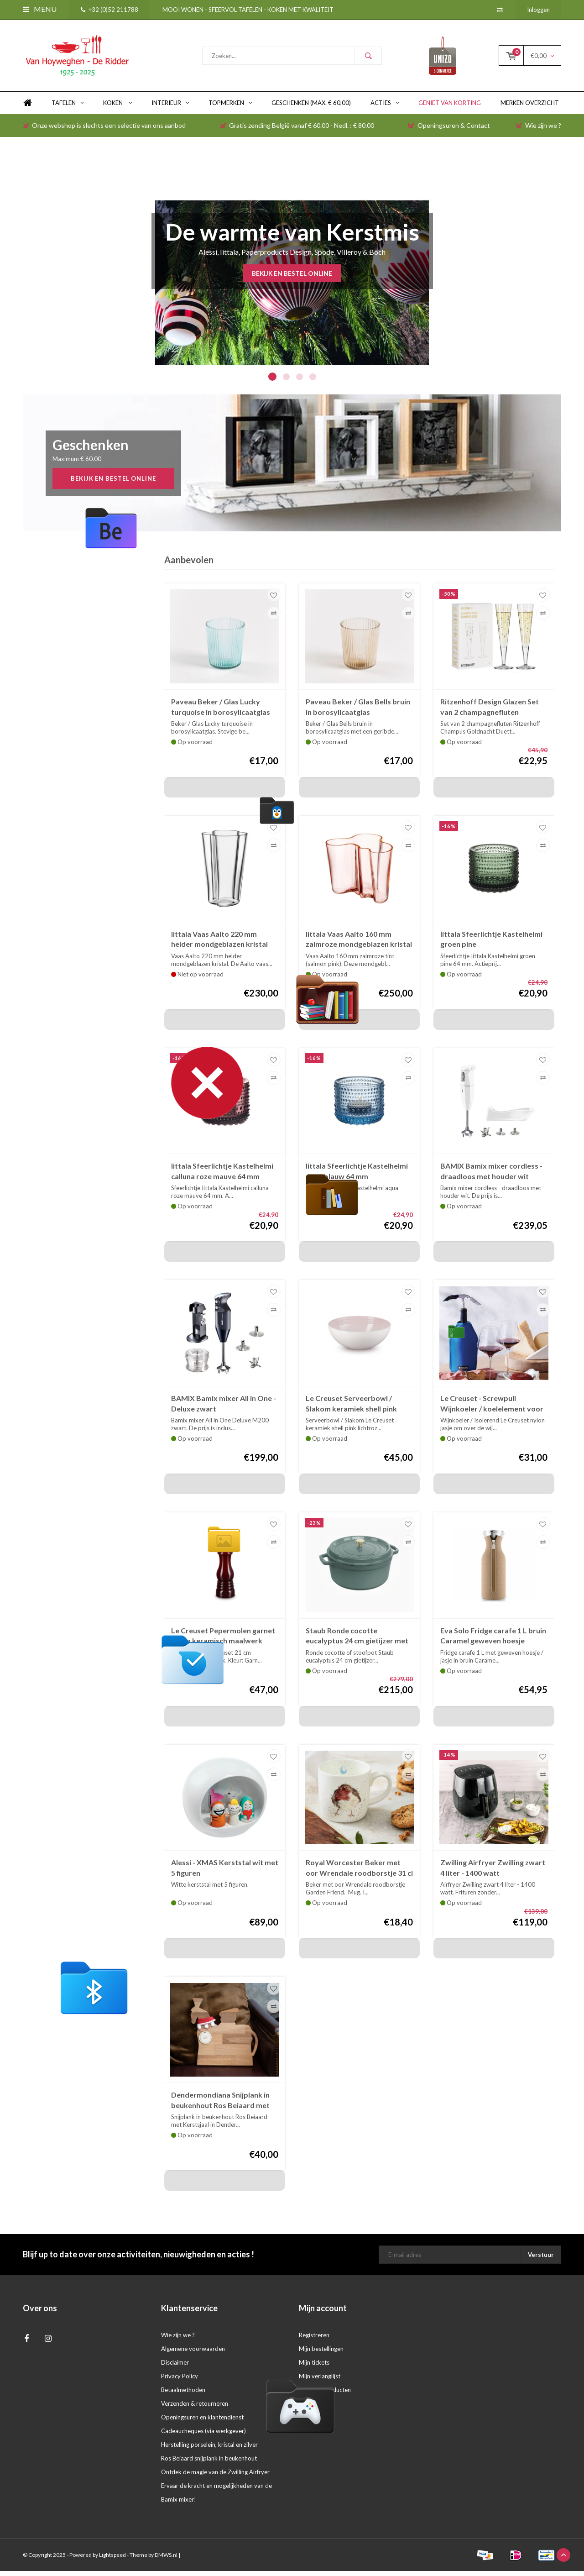 Image resolution: width=584 pixels, height=2576 pixels. I want to click on open bluetooth file transfers folder, so click(94, 1989).